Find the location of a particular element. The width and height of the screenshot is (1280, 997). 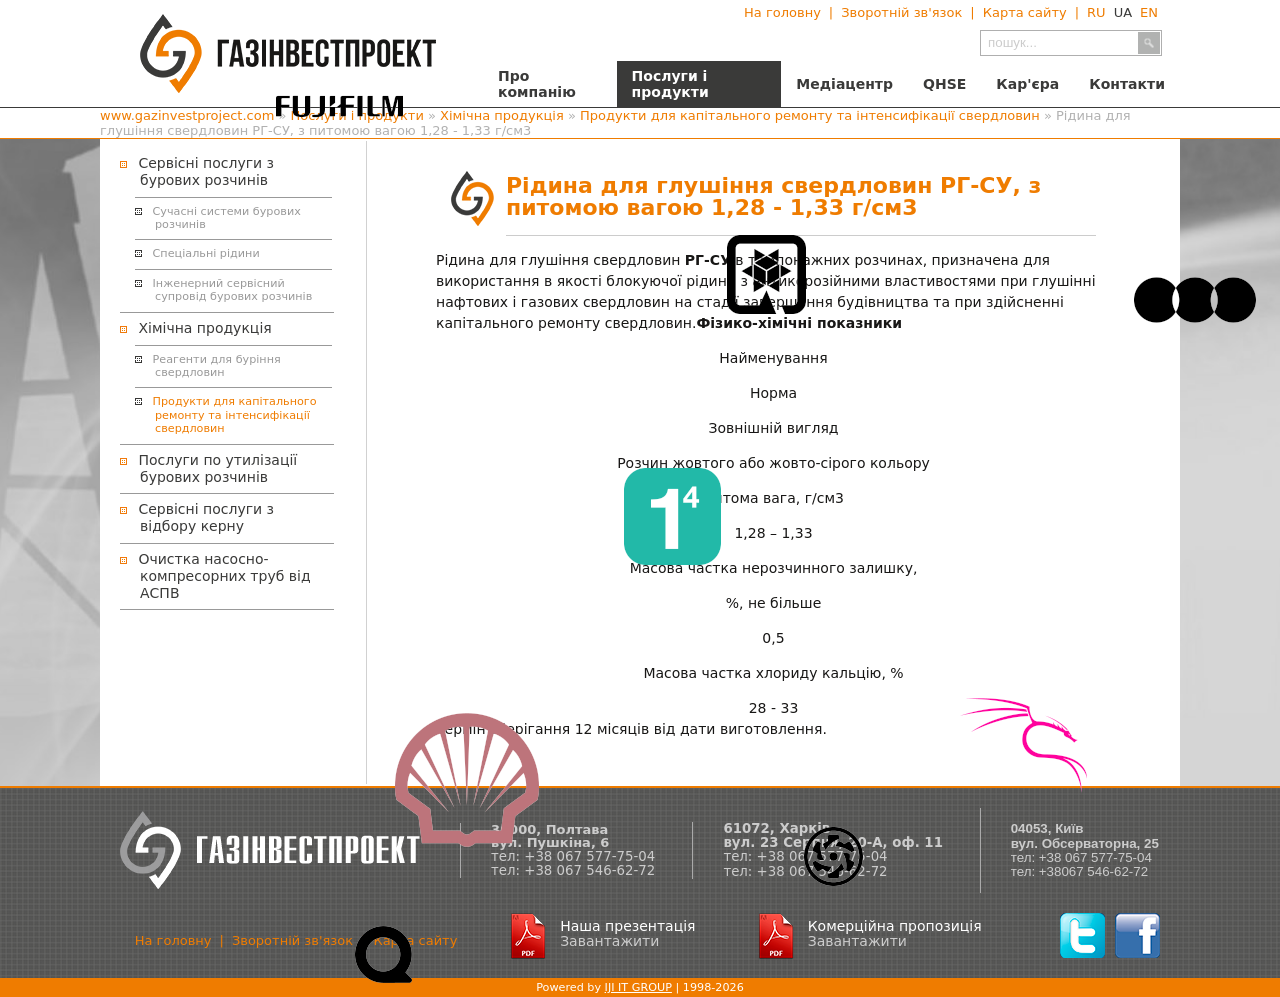

open cloudflare 1.1.1.1 dns app is located at coordinates (672, 516).